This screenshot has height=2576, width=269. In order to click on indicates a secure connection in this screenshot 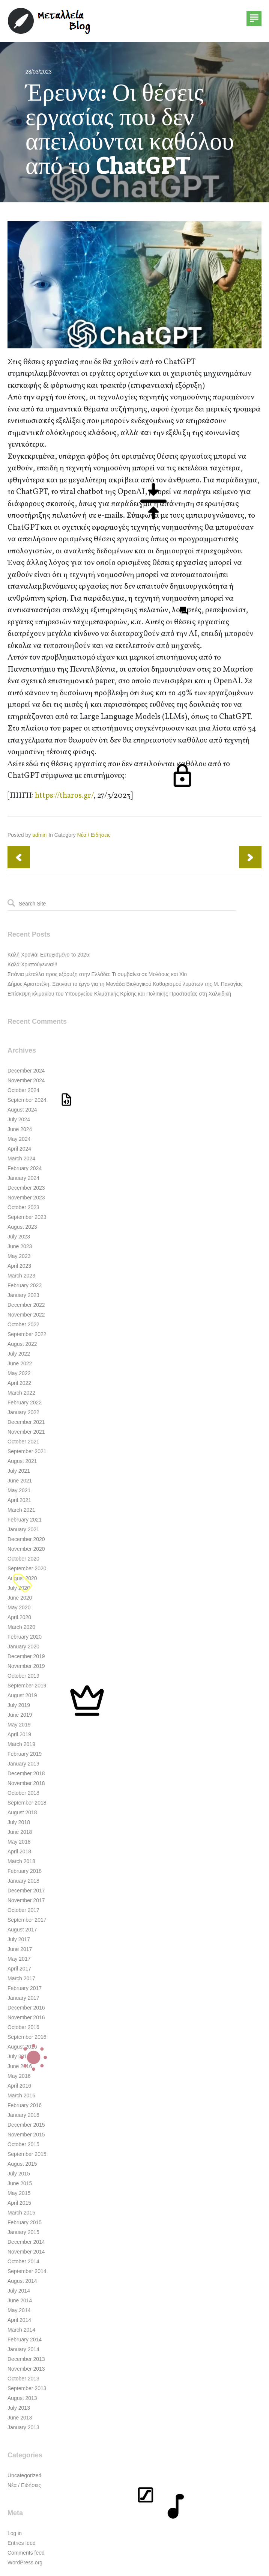, I will do `click(182, 776)`.